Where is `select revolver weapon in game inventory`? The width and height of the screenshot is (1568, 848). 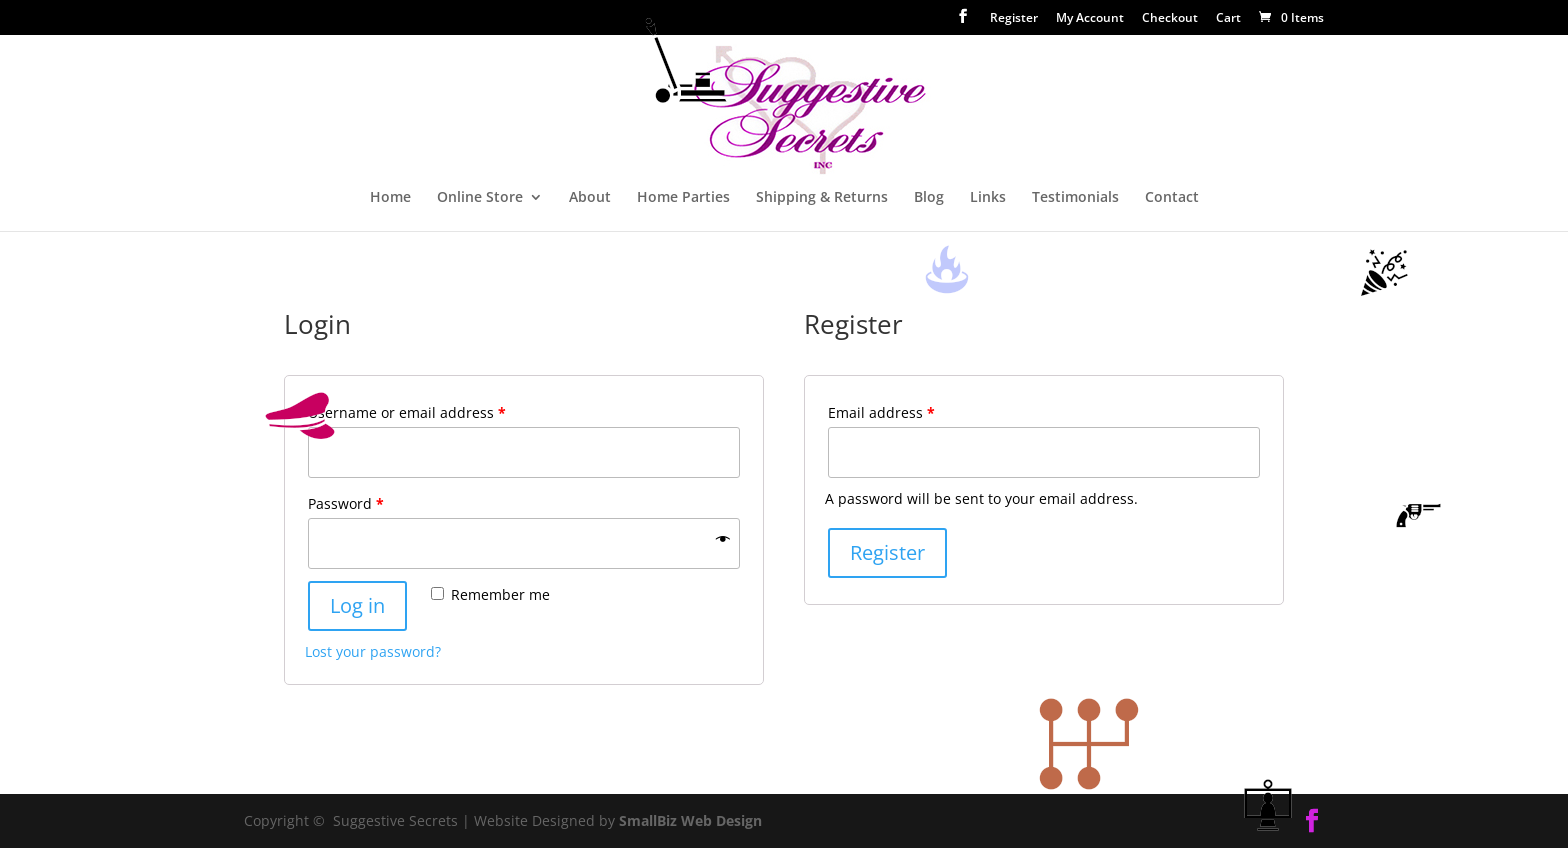 select revolver weapon in game inventory is located at coordinates (1418, 515).